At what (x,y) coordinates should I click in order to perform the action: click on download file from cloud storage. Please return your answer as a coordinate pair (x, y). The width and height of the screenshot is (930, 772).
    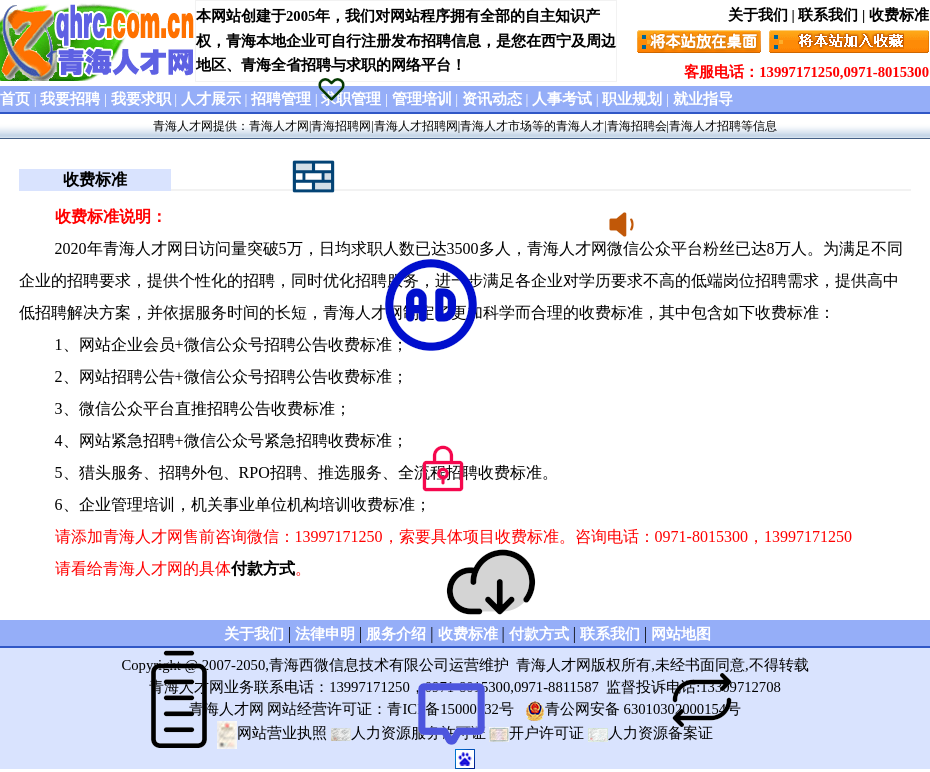
    Looking at the image, I should click on (491, 582).